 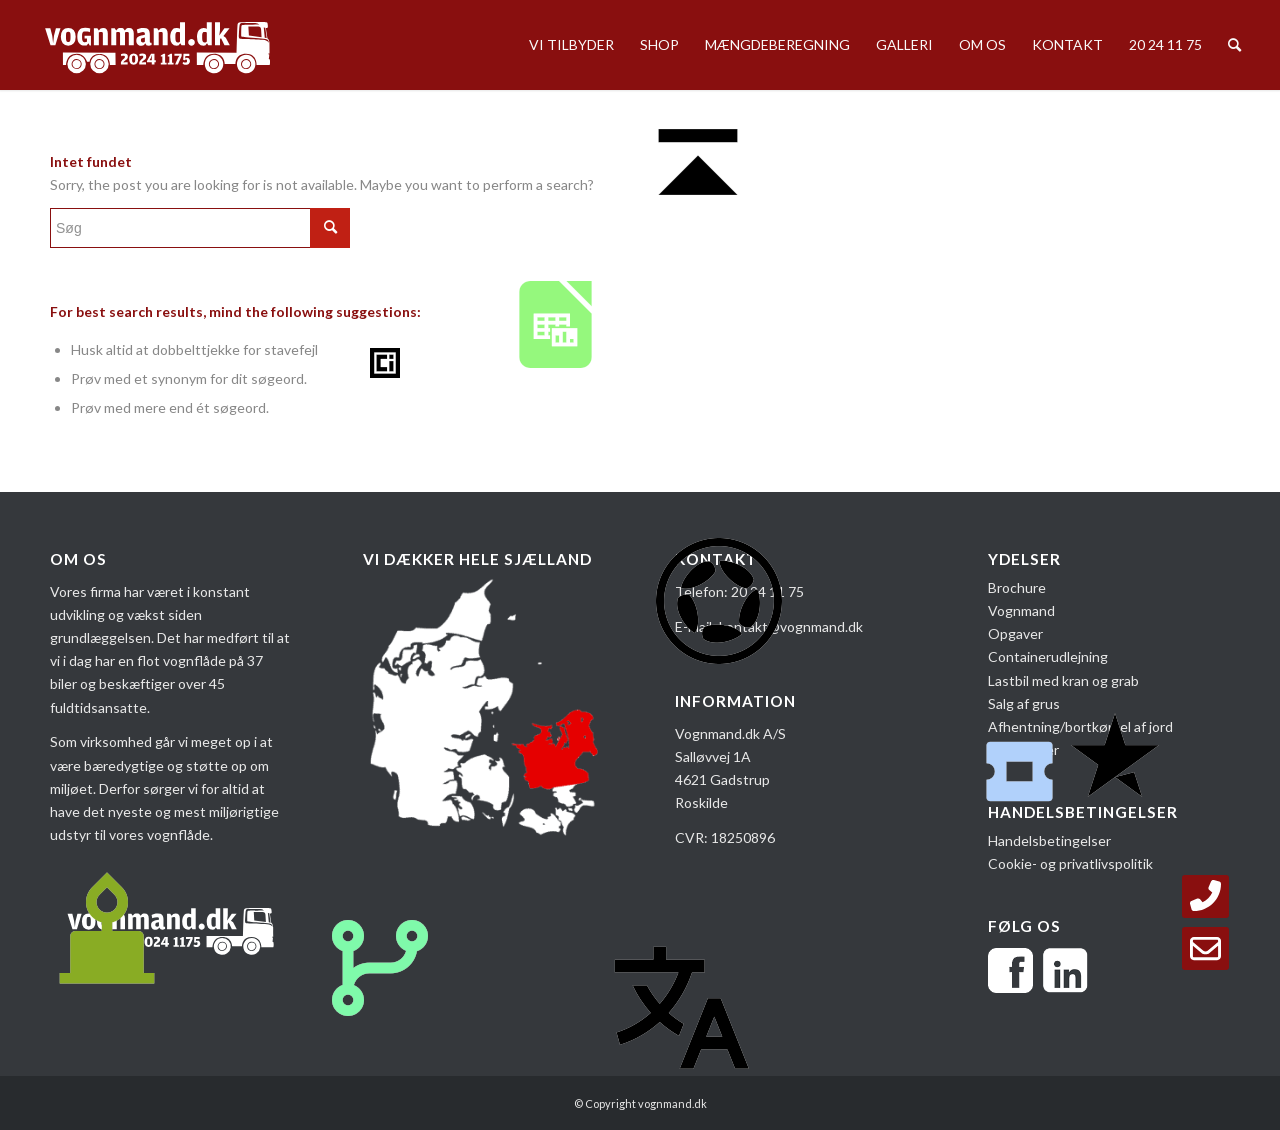 I want to click on open container initiative (OCI) logo, so click(x=385, y=363).